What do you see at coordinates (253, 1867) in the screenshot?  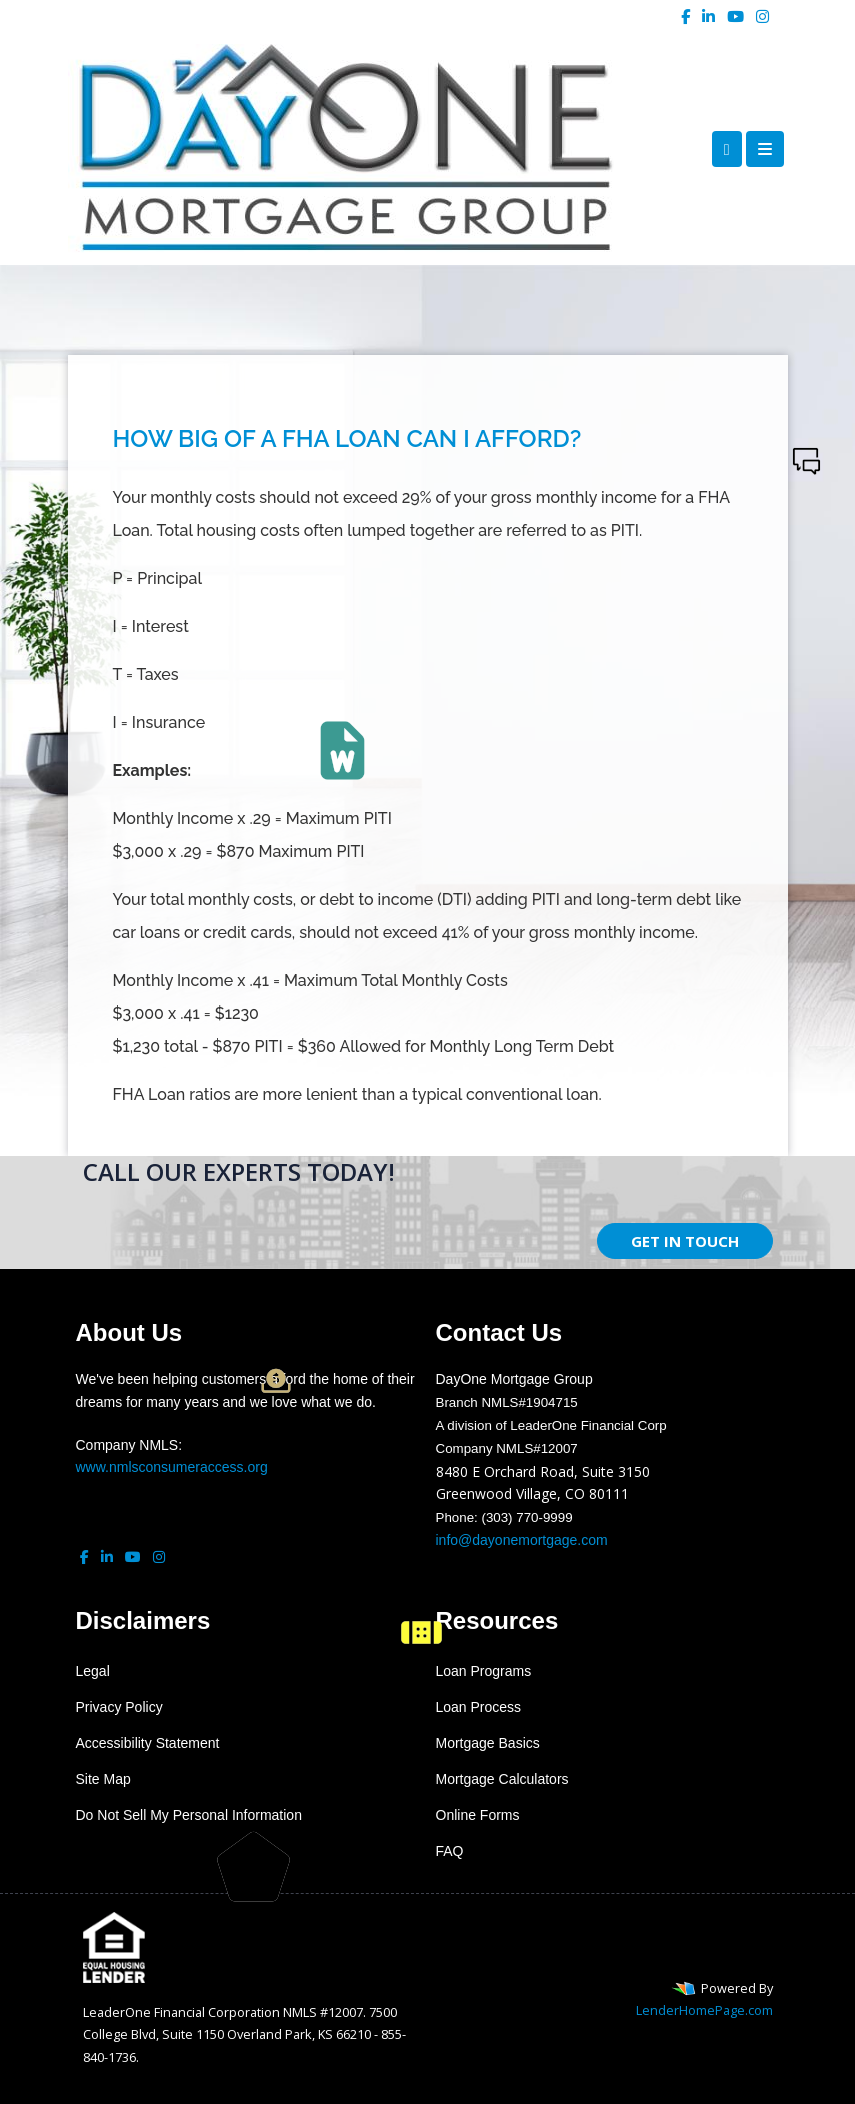 I see `indicates a pentagon-shaped category or tag` at bounding box center [253, 1867].